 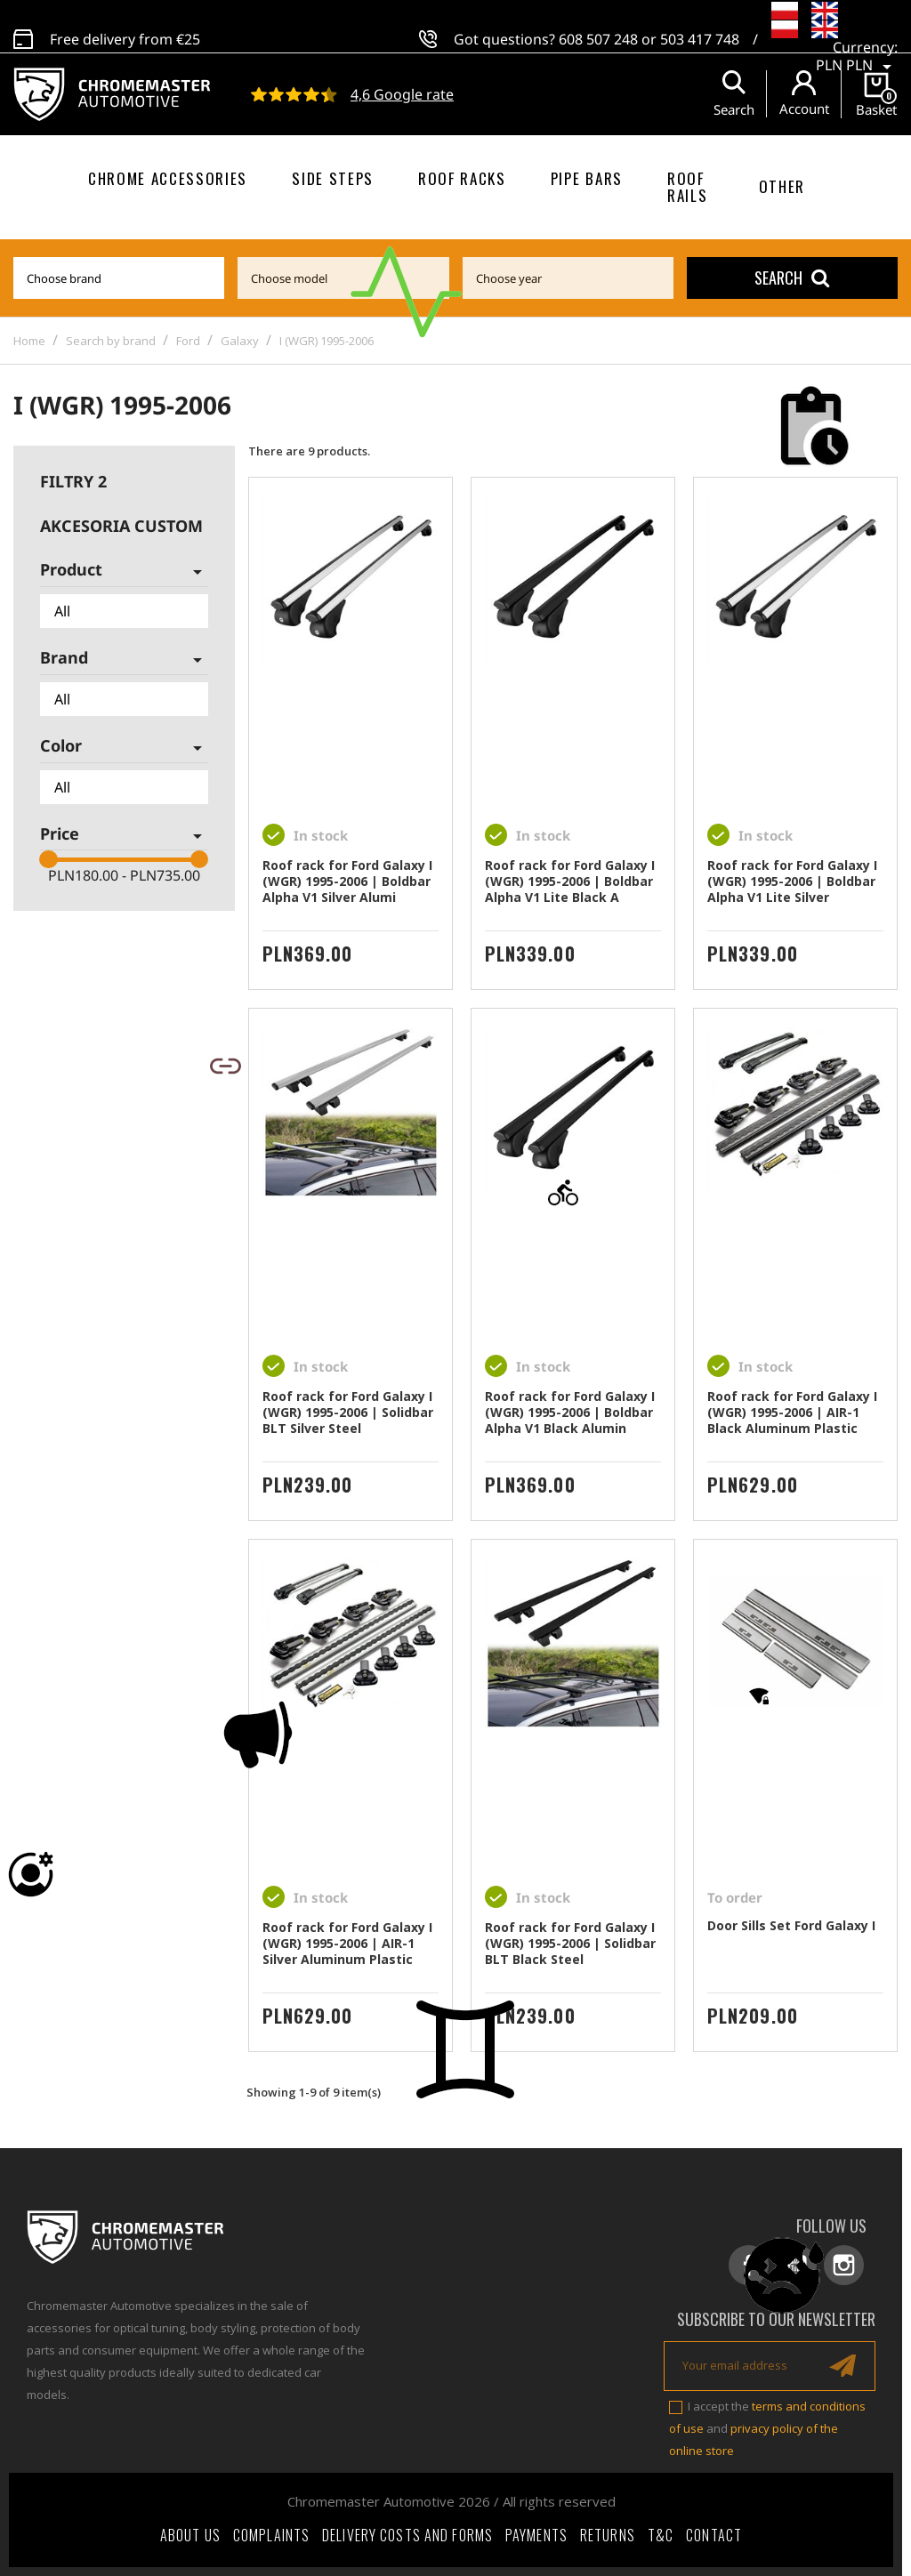 What do you see at coordinates (759, 1696) in the screenshot?
I see `connected to a secure or password-protected wifi network` at bounding box center [759, 1696].